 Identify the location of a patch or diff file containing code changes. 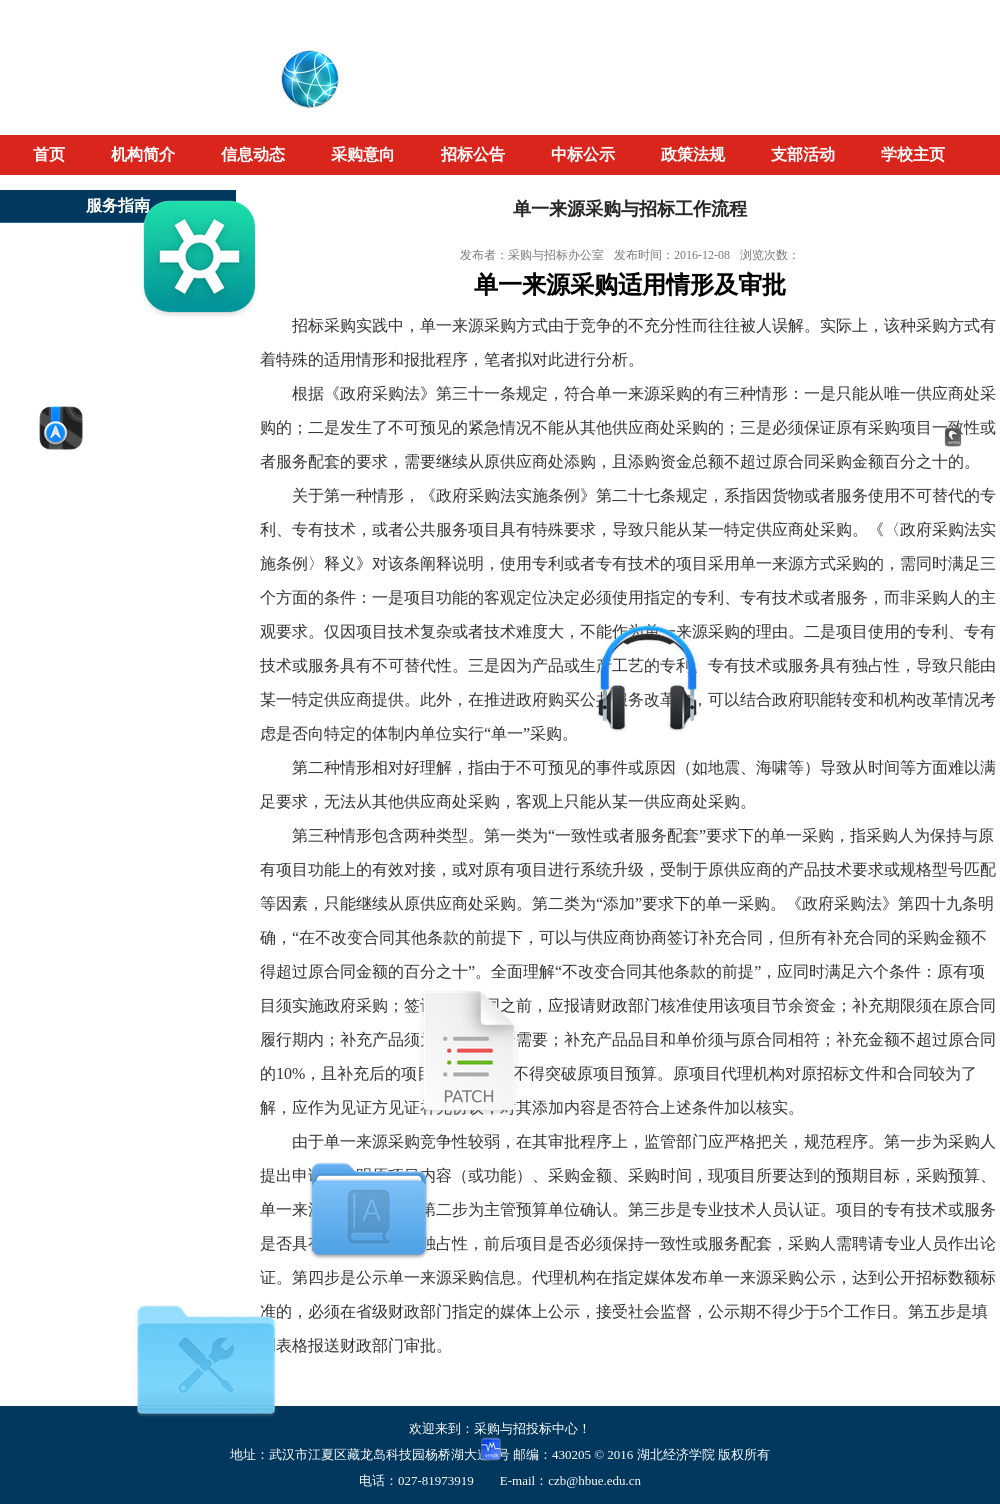
(469, 1053).